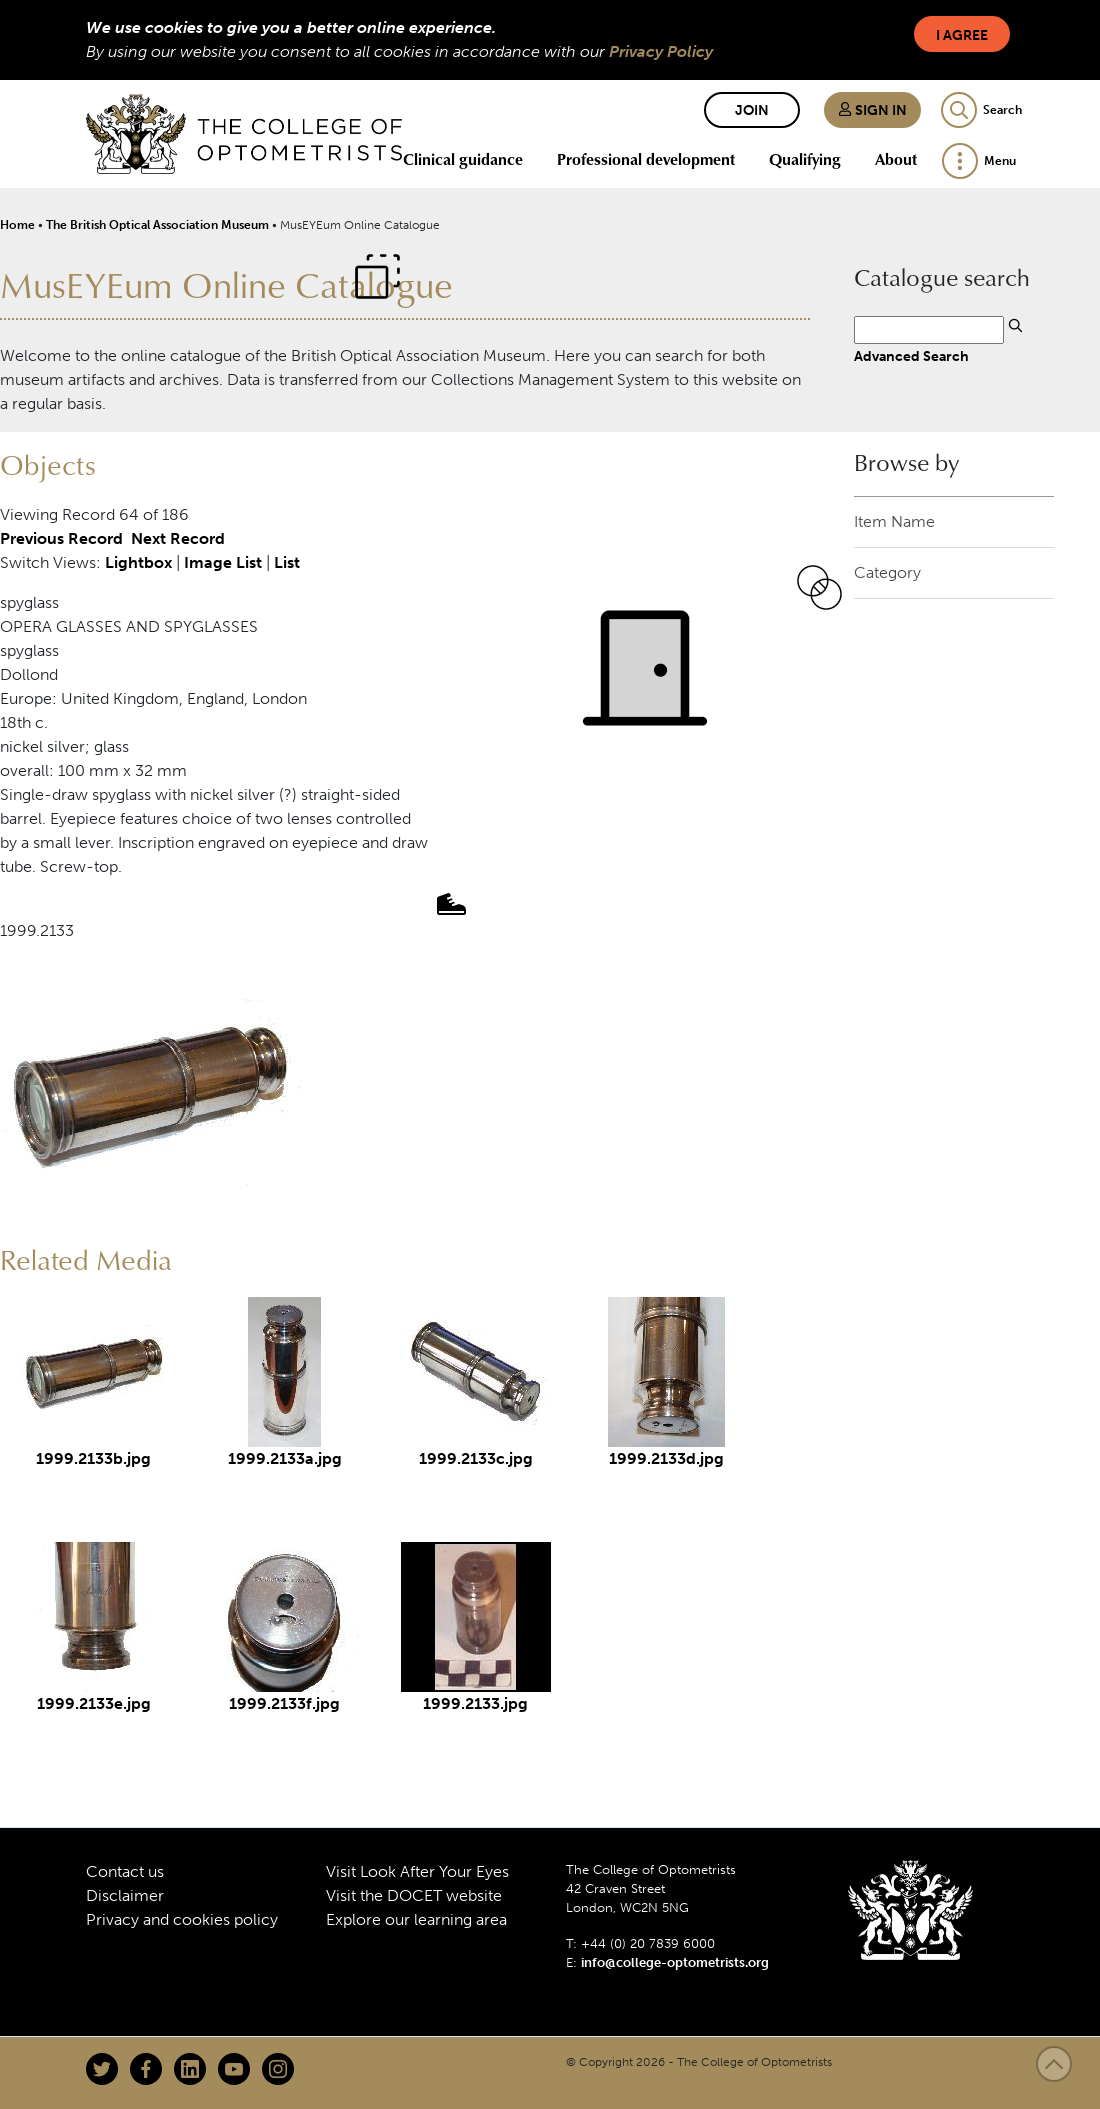 Image resolution: width=1100 pixels, height=2109 pixels. What do you see at coordinates (645, 668) in the screenshot?
I see `exit or log out of the application` at bounding box center [645, 668].